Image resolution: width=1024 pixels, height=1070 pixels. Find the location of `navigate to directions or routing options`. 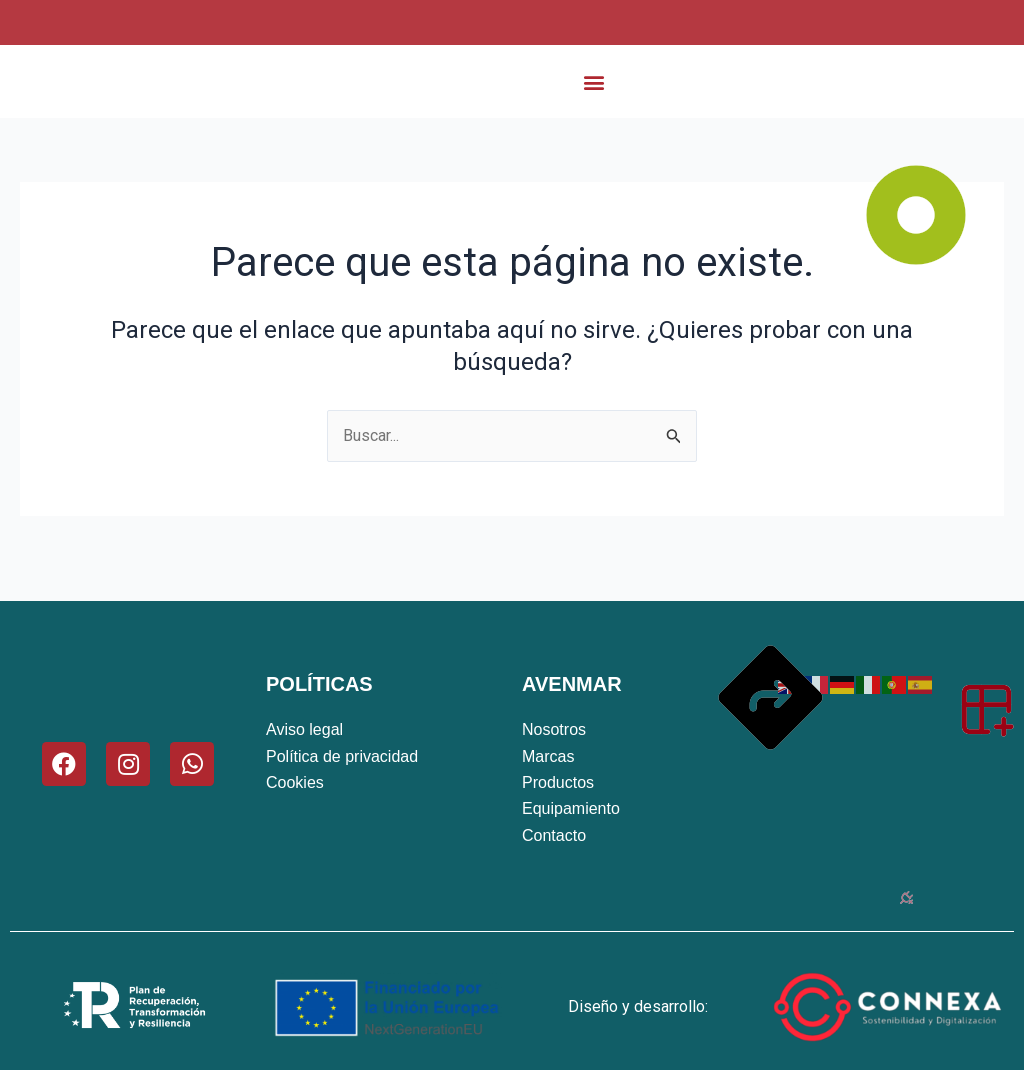

navigate to directions or routing options is located at coordinates (770, 697).